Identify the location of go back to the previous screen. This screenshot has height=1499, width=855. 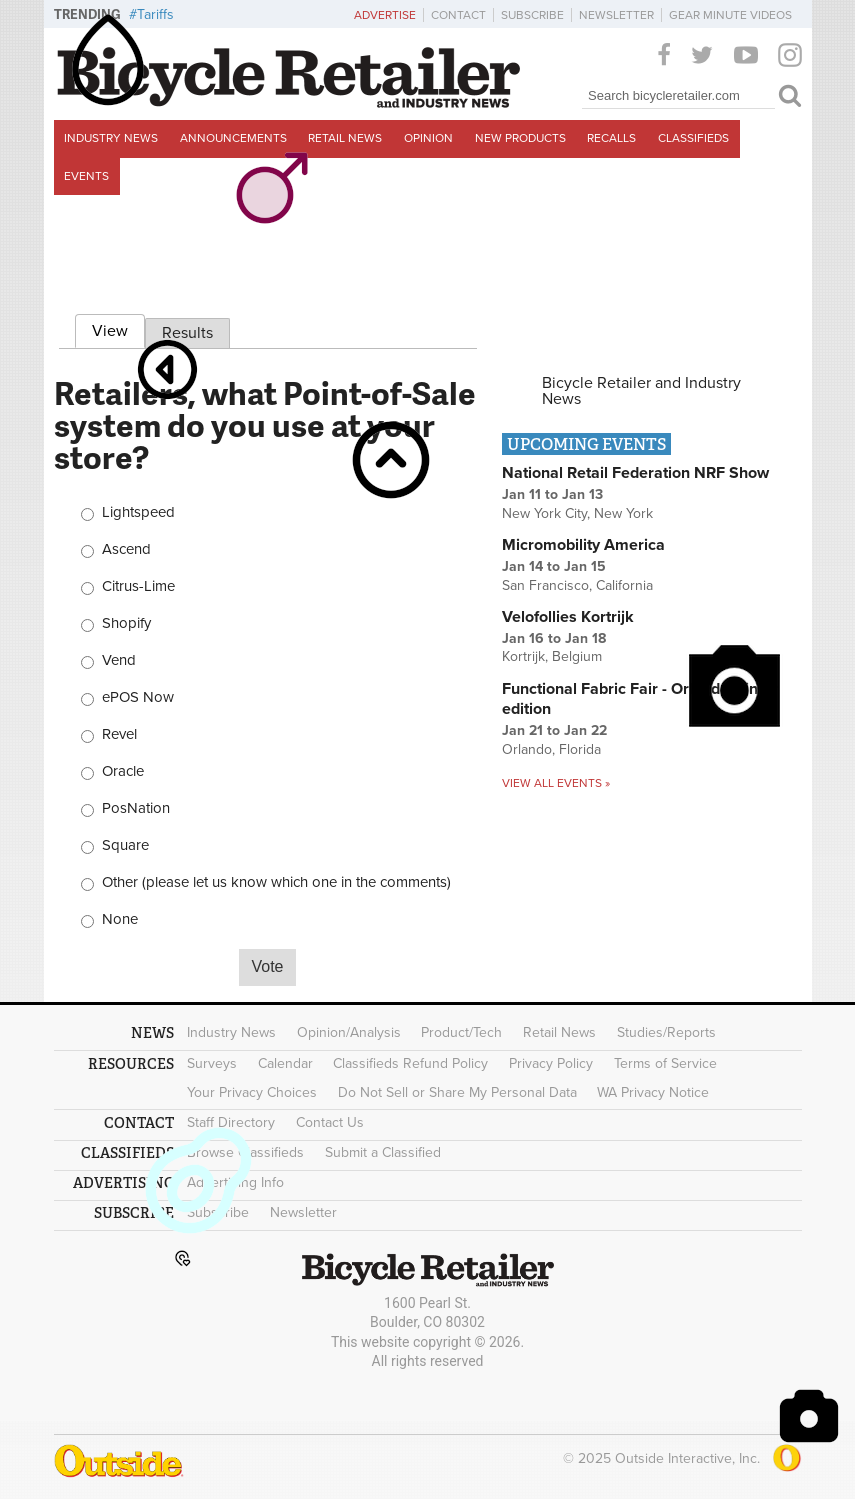
(167, 369).